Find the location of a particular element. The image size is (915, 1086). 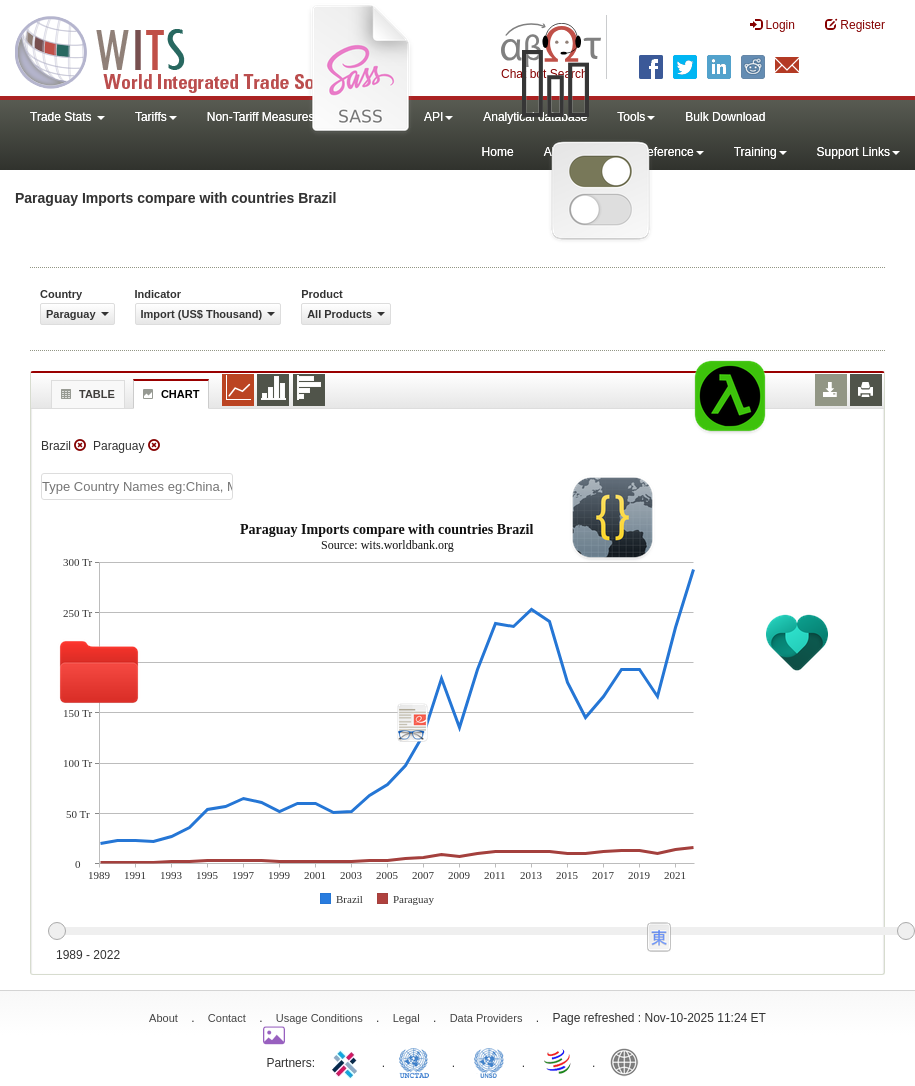

open evince document viewer is located at coordinates (412, 722).